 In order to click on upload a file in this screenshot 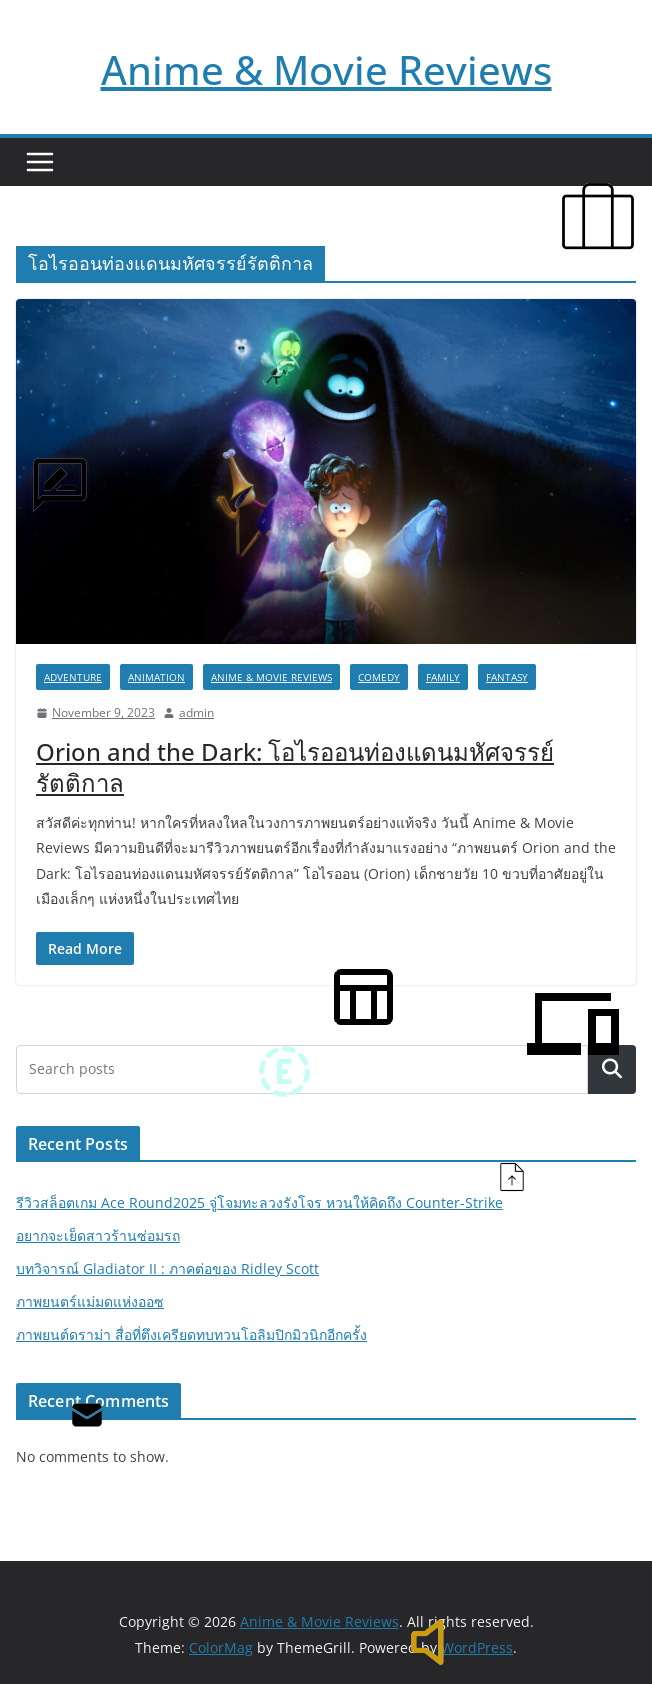, I will do `click(512, 1177)`.